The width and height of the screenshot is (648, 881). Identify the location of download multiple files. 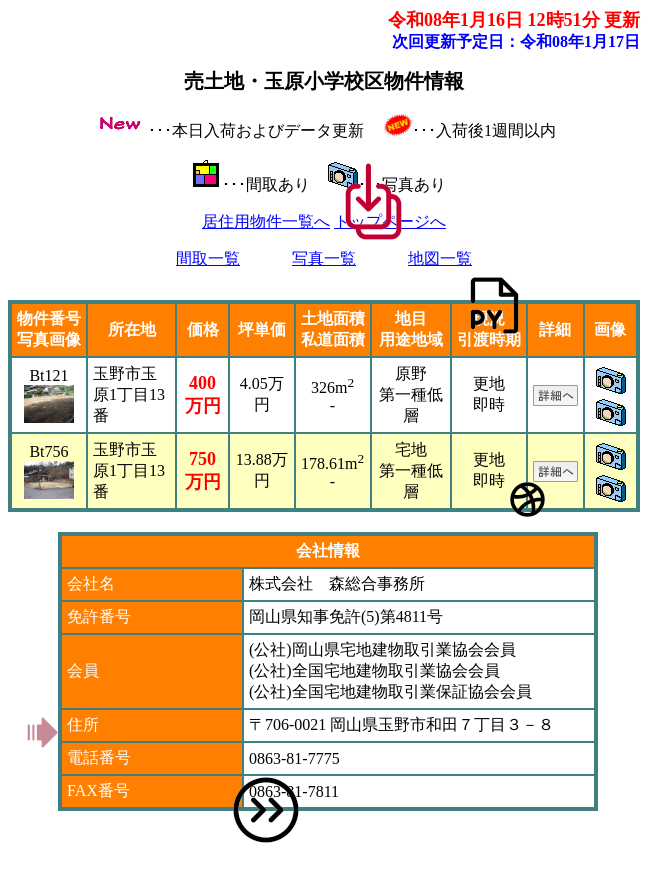
(373, 201).